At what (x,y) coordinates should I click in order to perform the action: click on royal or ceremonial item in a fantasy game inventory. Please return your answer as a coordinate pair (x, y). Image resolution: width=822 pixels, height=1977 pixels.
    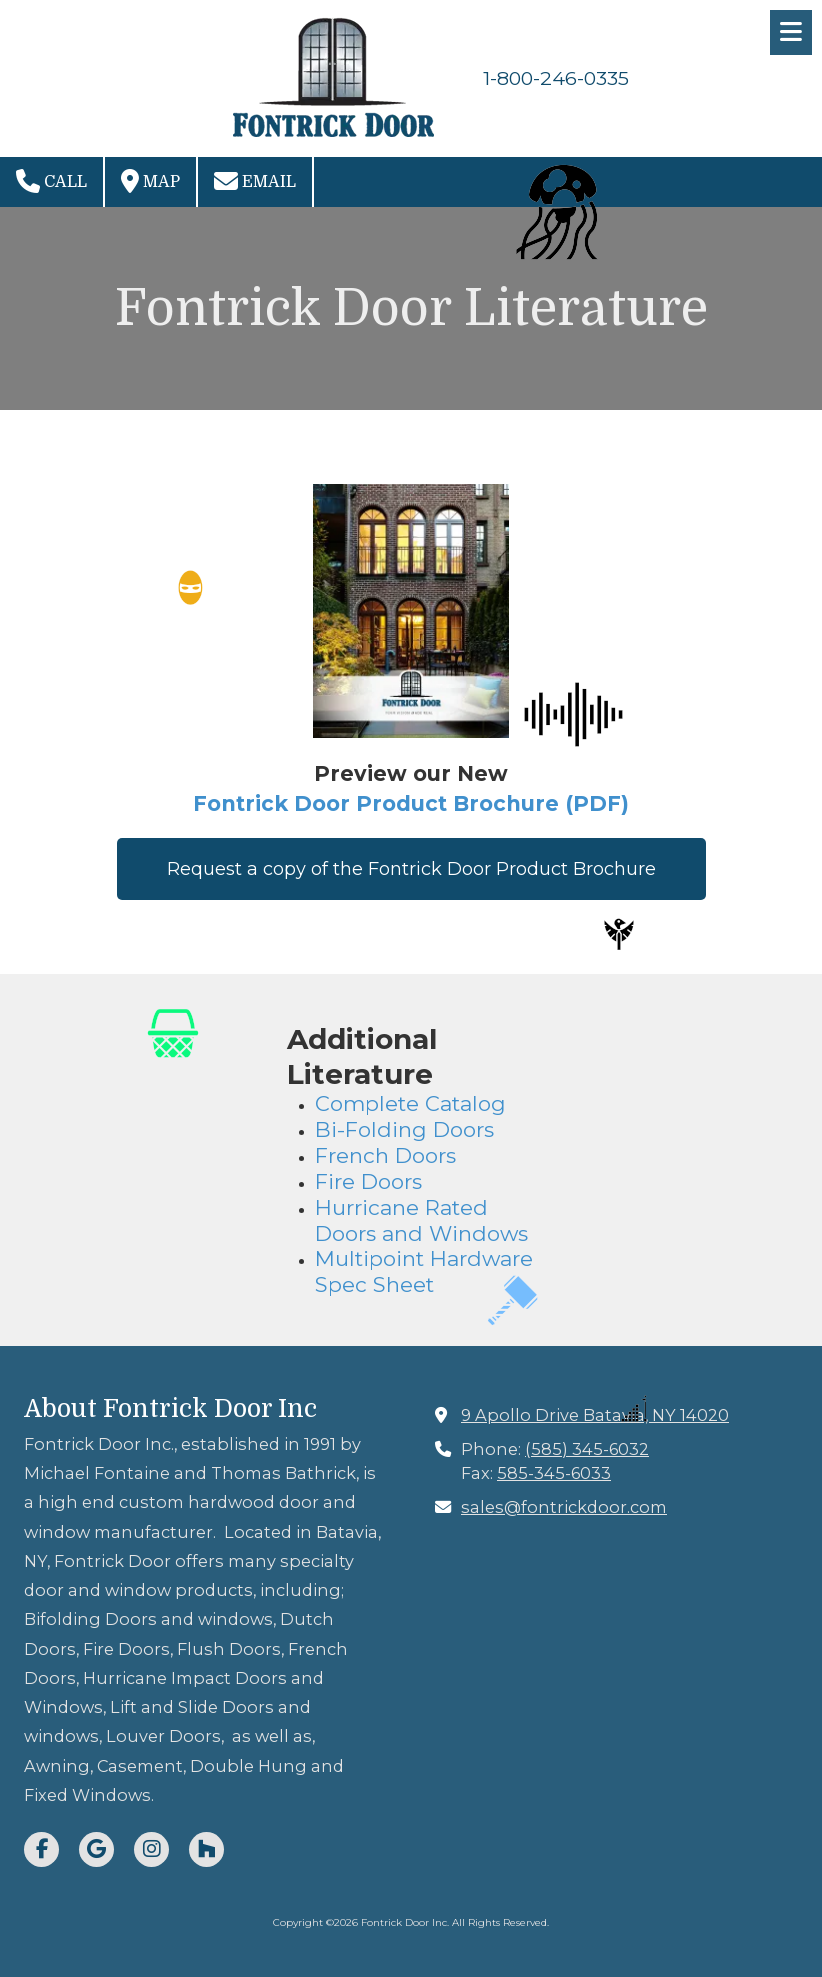
    Looking at the image, I should click on (619, 934).